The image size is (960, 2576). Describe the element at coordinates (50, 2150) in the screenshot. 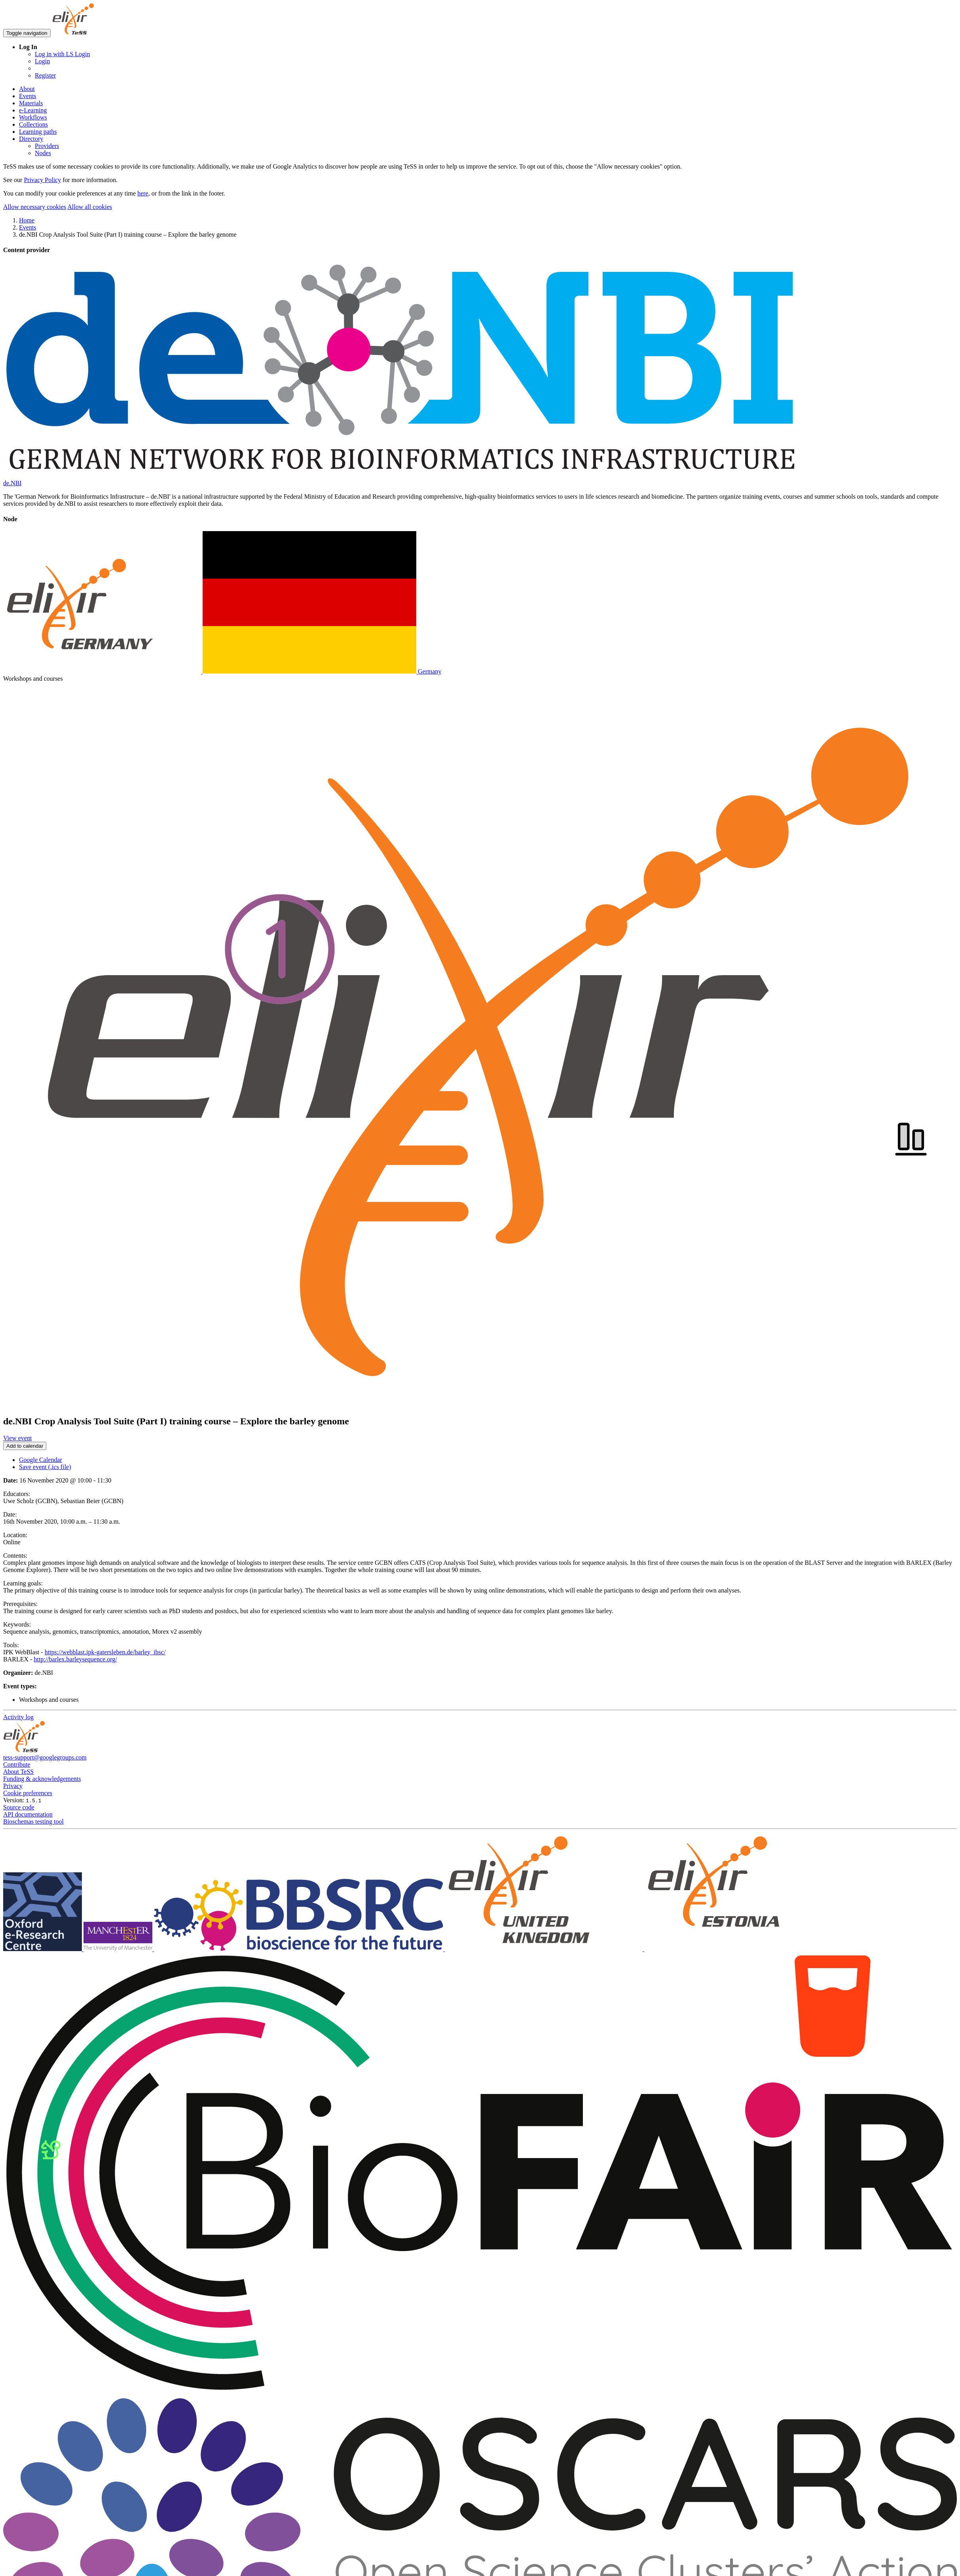

I see `view stashed or cached content` at that location.